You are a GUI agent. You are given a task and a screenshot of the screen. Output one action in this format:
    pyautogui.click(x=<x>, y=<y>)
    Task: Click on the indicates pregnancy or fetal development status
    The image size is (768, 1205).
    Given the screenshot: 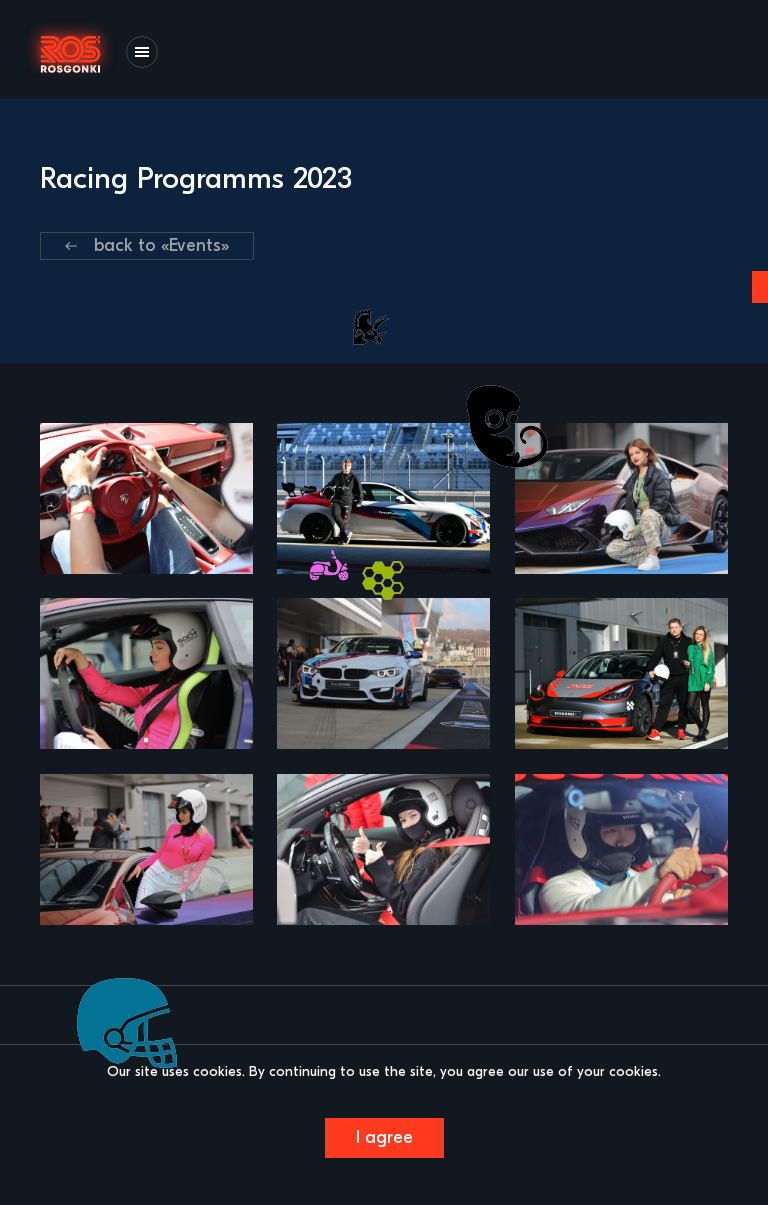 What is the action you would take?
    pyautogui.click(x=507, y=426)
    